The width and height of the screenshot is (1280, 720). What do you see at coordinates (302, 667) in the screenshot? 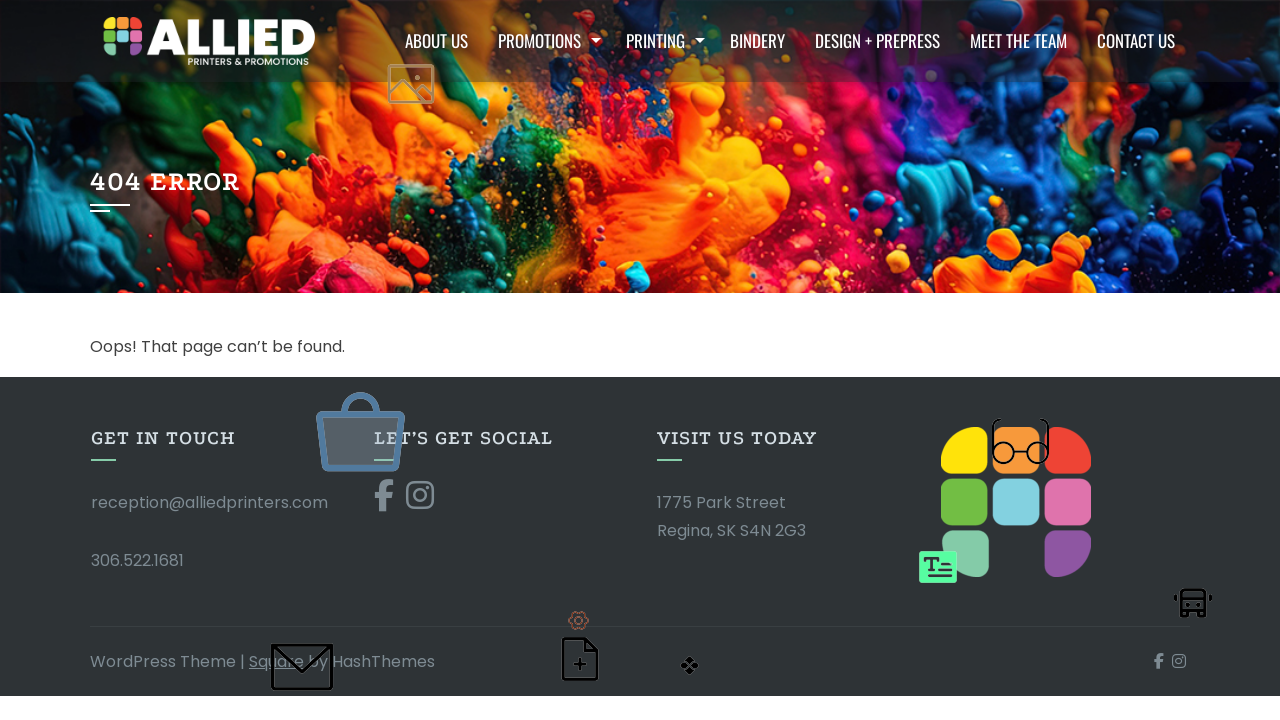
I see `open your email inbox` at bounding box center [302, 667].